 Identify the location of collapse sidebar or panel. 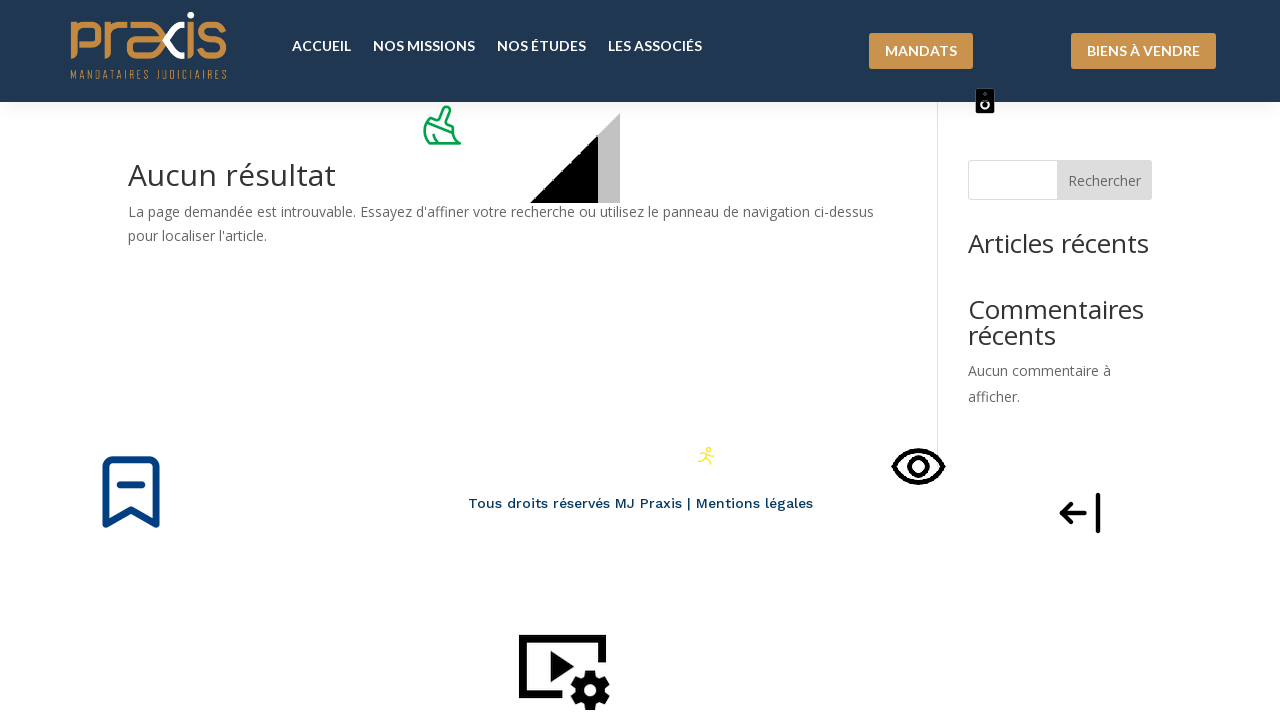
(1080, 513).